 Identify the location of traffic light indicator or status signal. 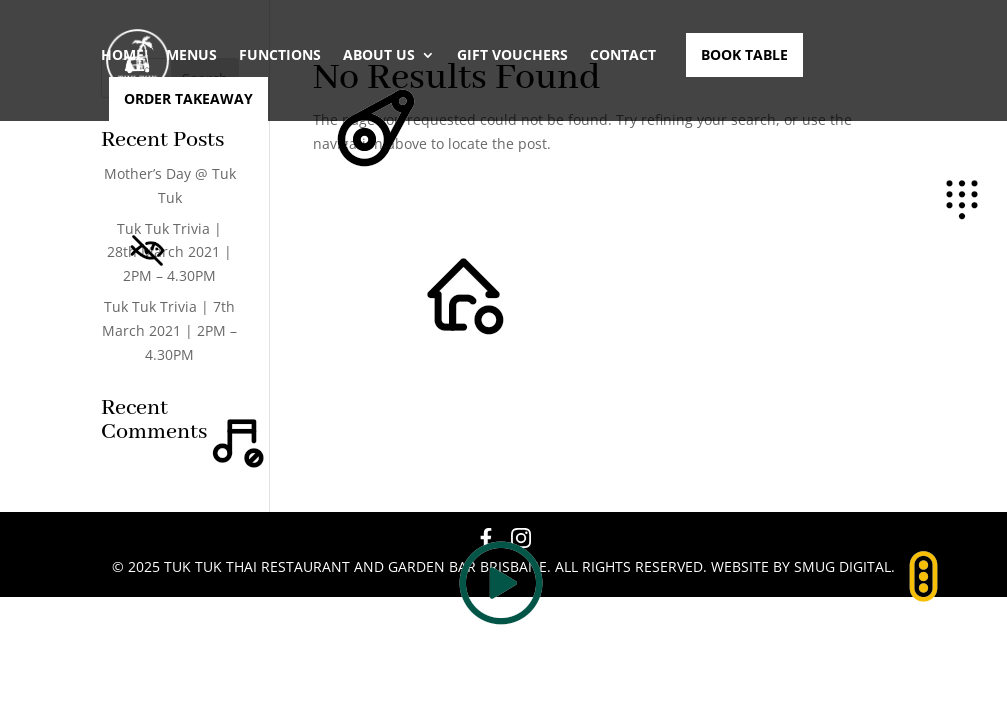
(923, 576).